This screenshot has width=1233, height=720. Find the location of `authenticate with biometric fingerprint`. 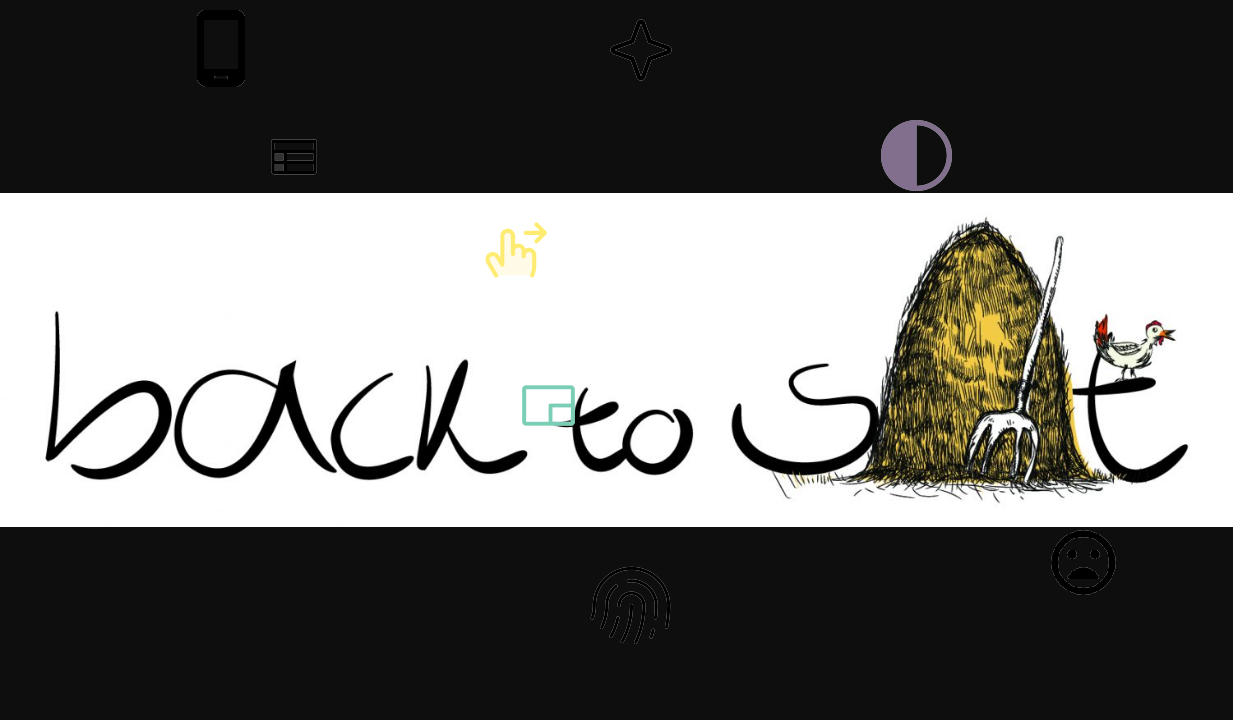

authenticate with biometric fingerprint is located at coordinates (631, 605).